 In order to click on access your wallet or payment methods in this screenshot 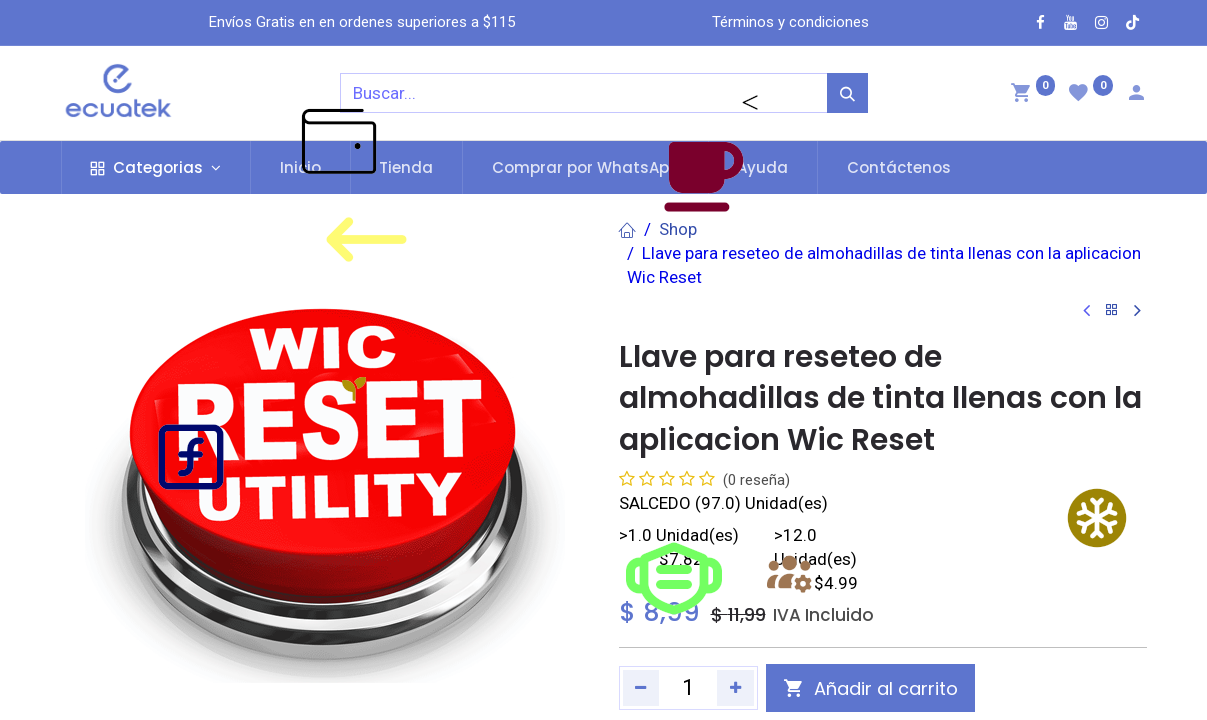, I will do `click(337, 144)`.